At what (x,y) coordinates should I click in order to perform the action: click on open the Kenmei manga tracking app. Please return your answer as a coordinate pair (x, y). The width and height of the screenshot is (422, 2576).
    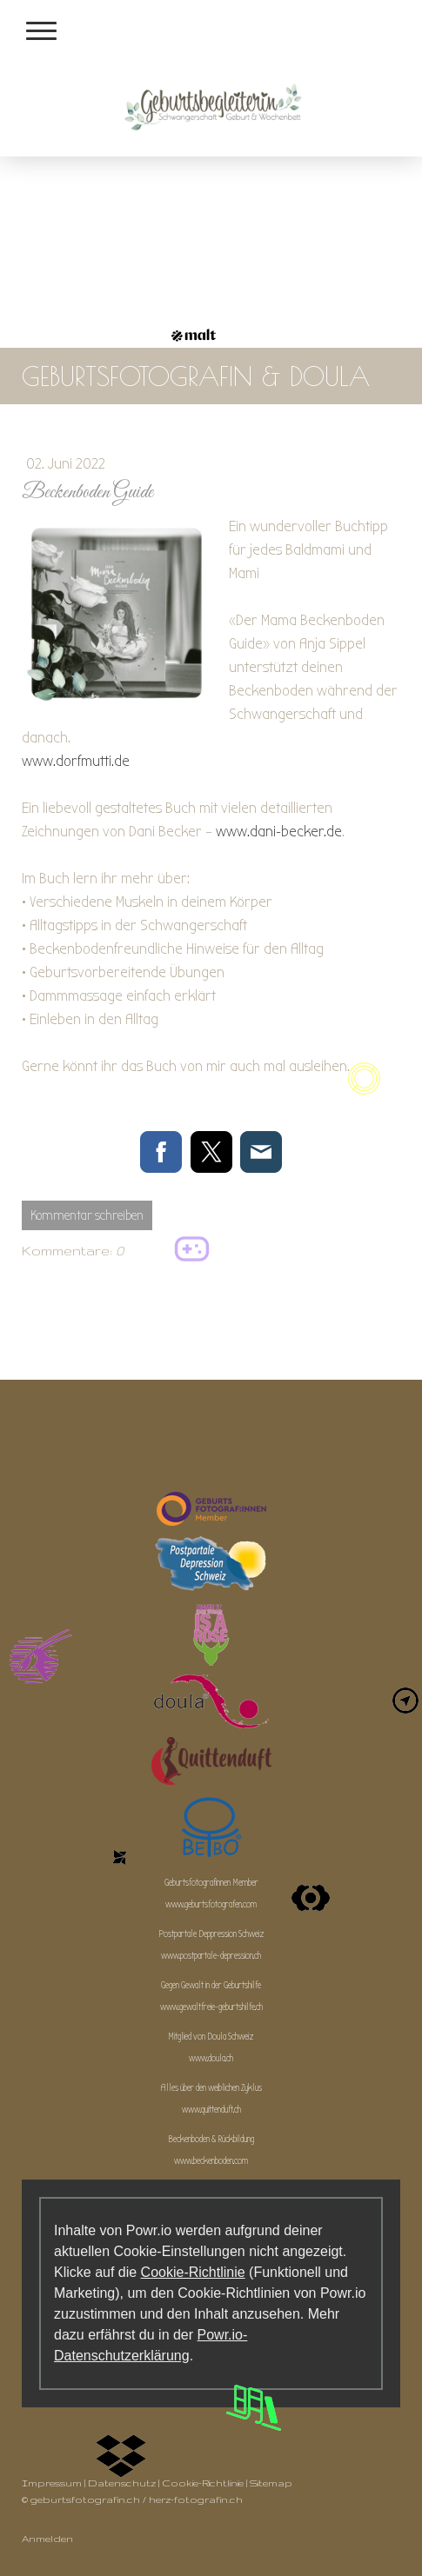
    Looking at the image, I should click on (253, 2407).